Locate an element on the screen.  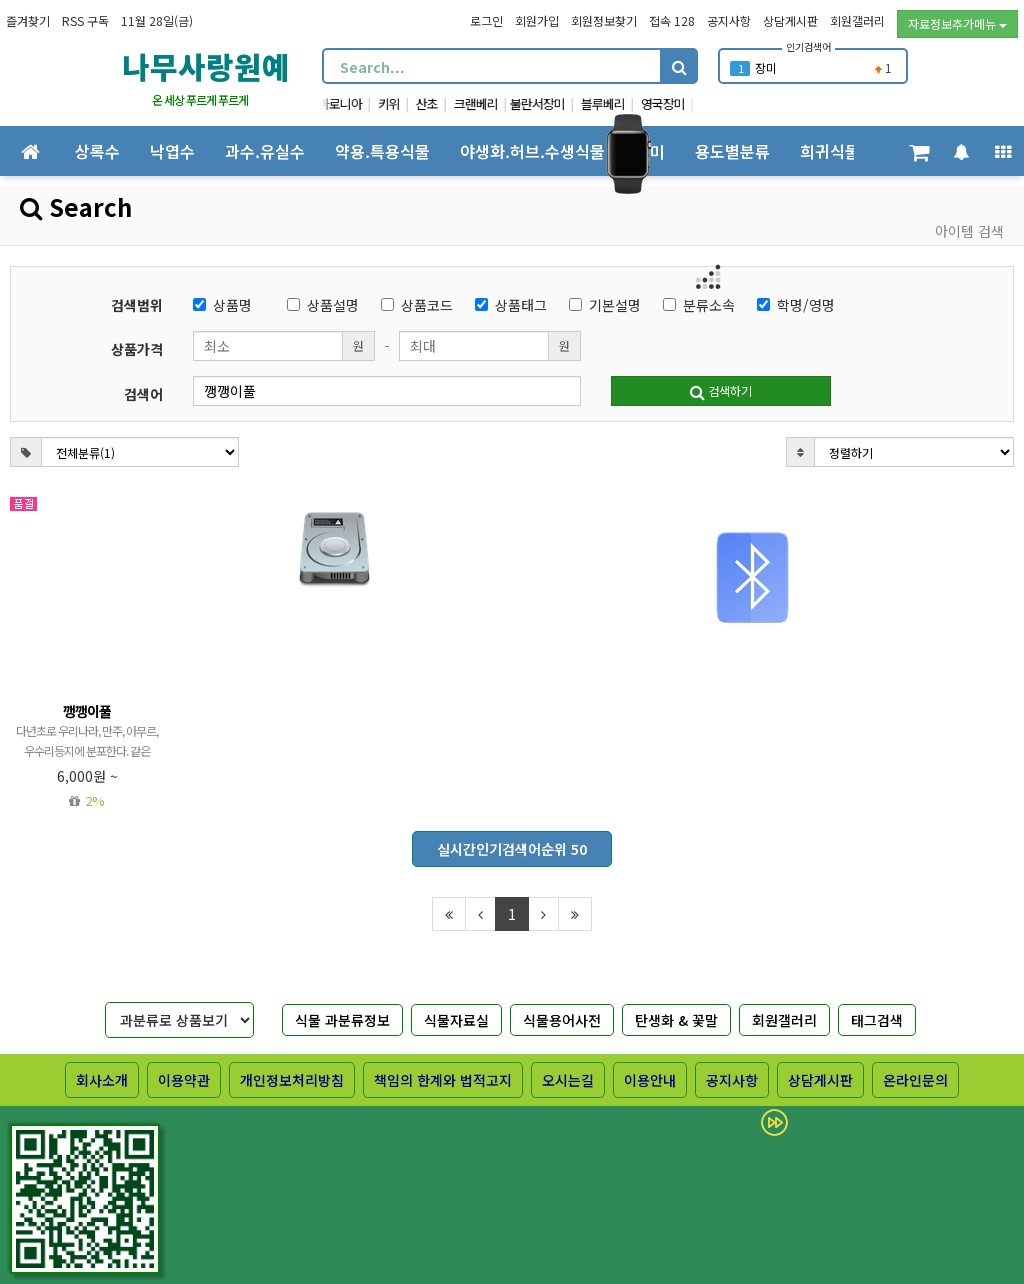
access local hard drive storage is located at coordinates (334, 548).